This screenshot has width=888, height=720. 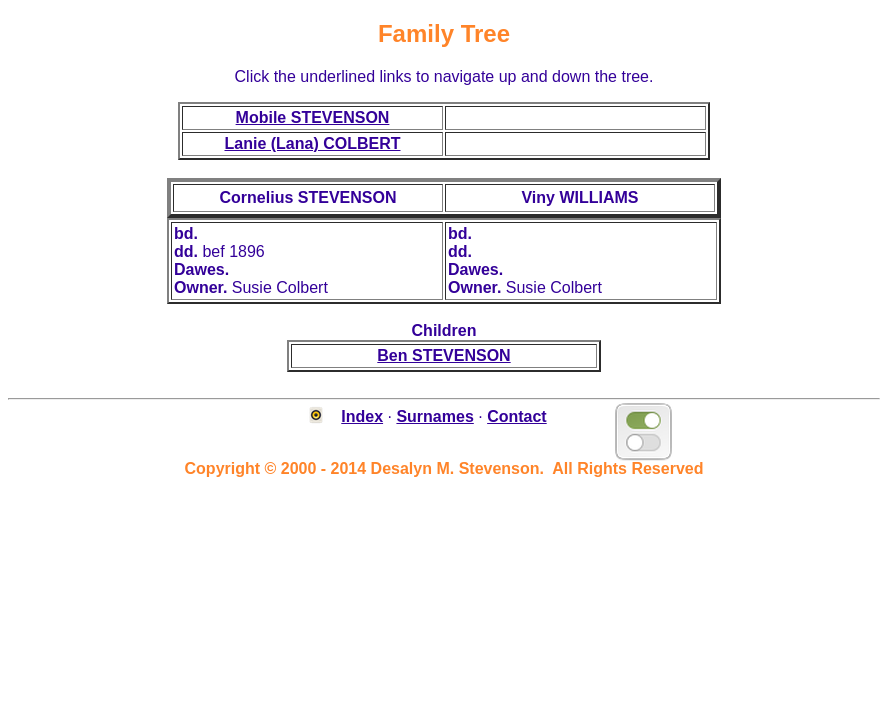 I want to click on open rhythmbox music player, so click(x=316, y=415).